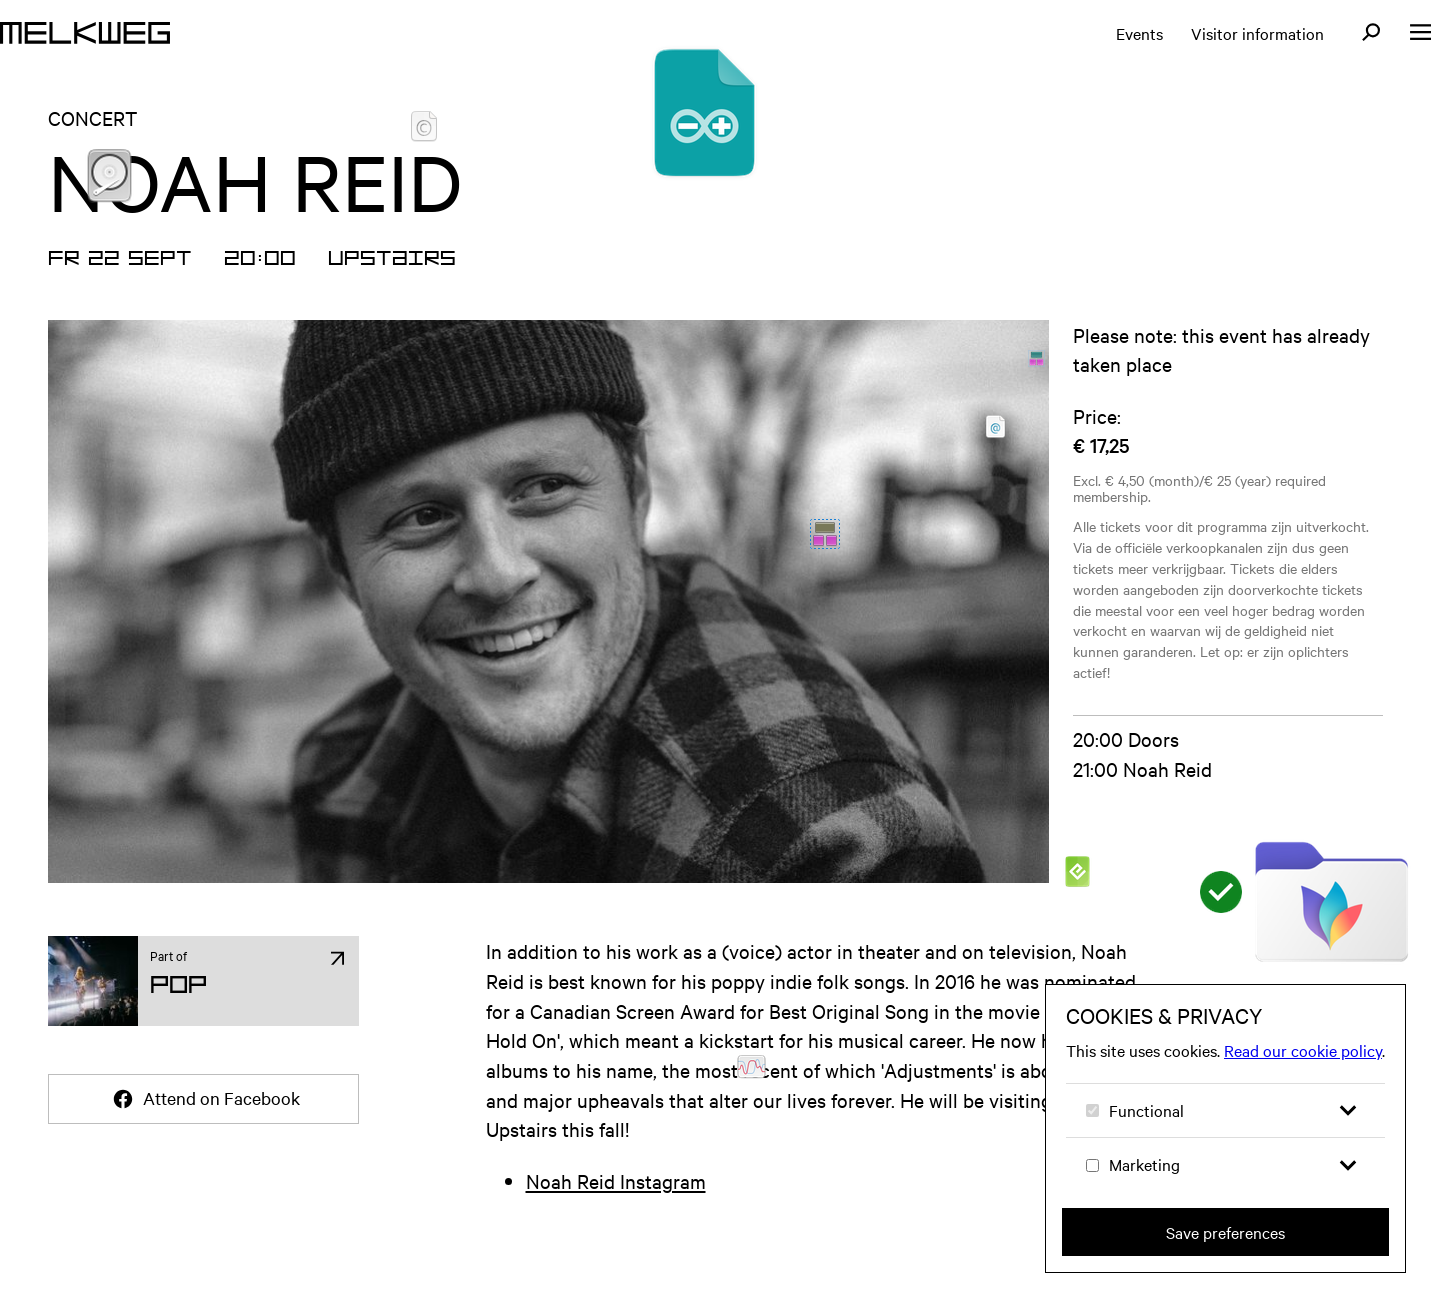 The image size is (1431, 1298). Describe the element at coordinates (704, 112) in the screenshot. I see `an arduino sketch or code file` at that location.